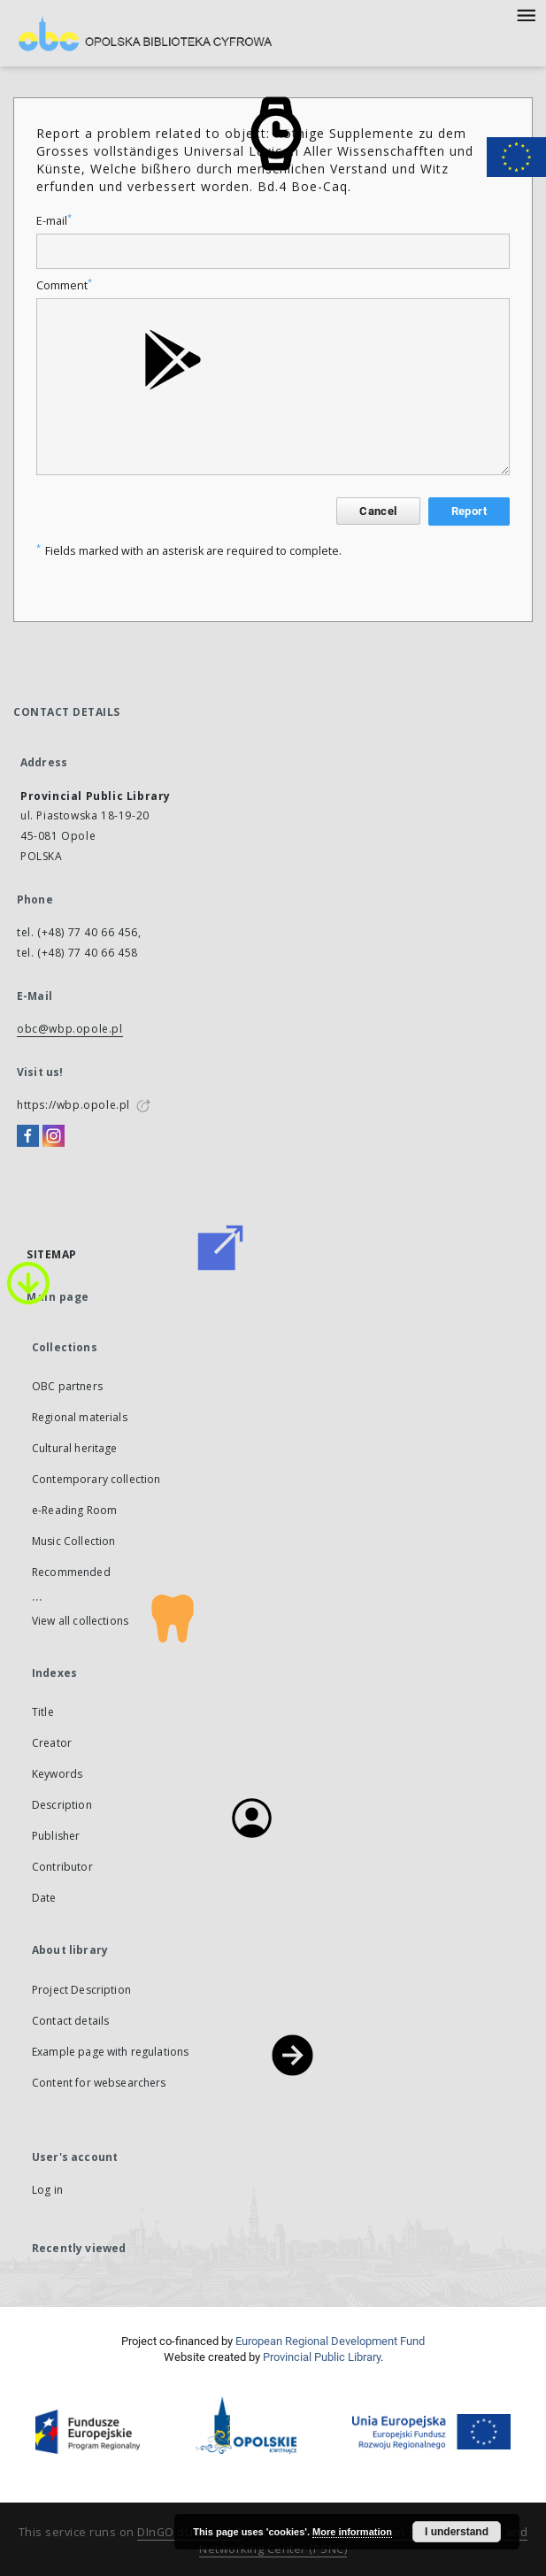  I want to click on open google play store, so click(173, 359).